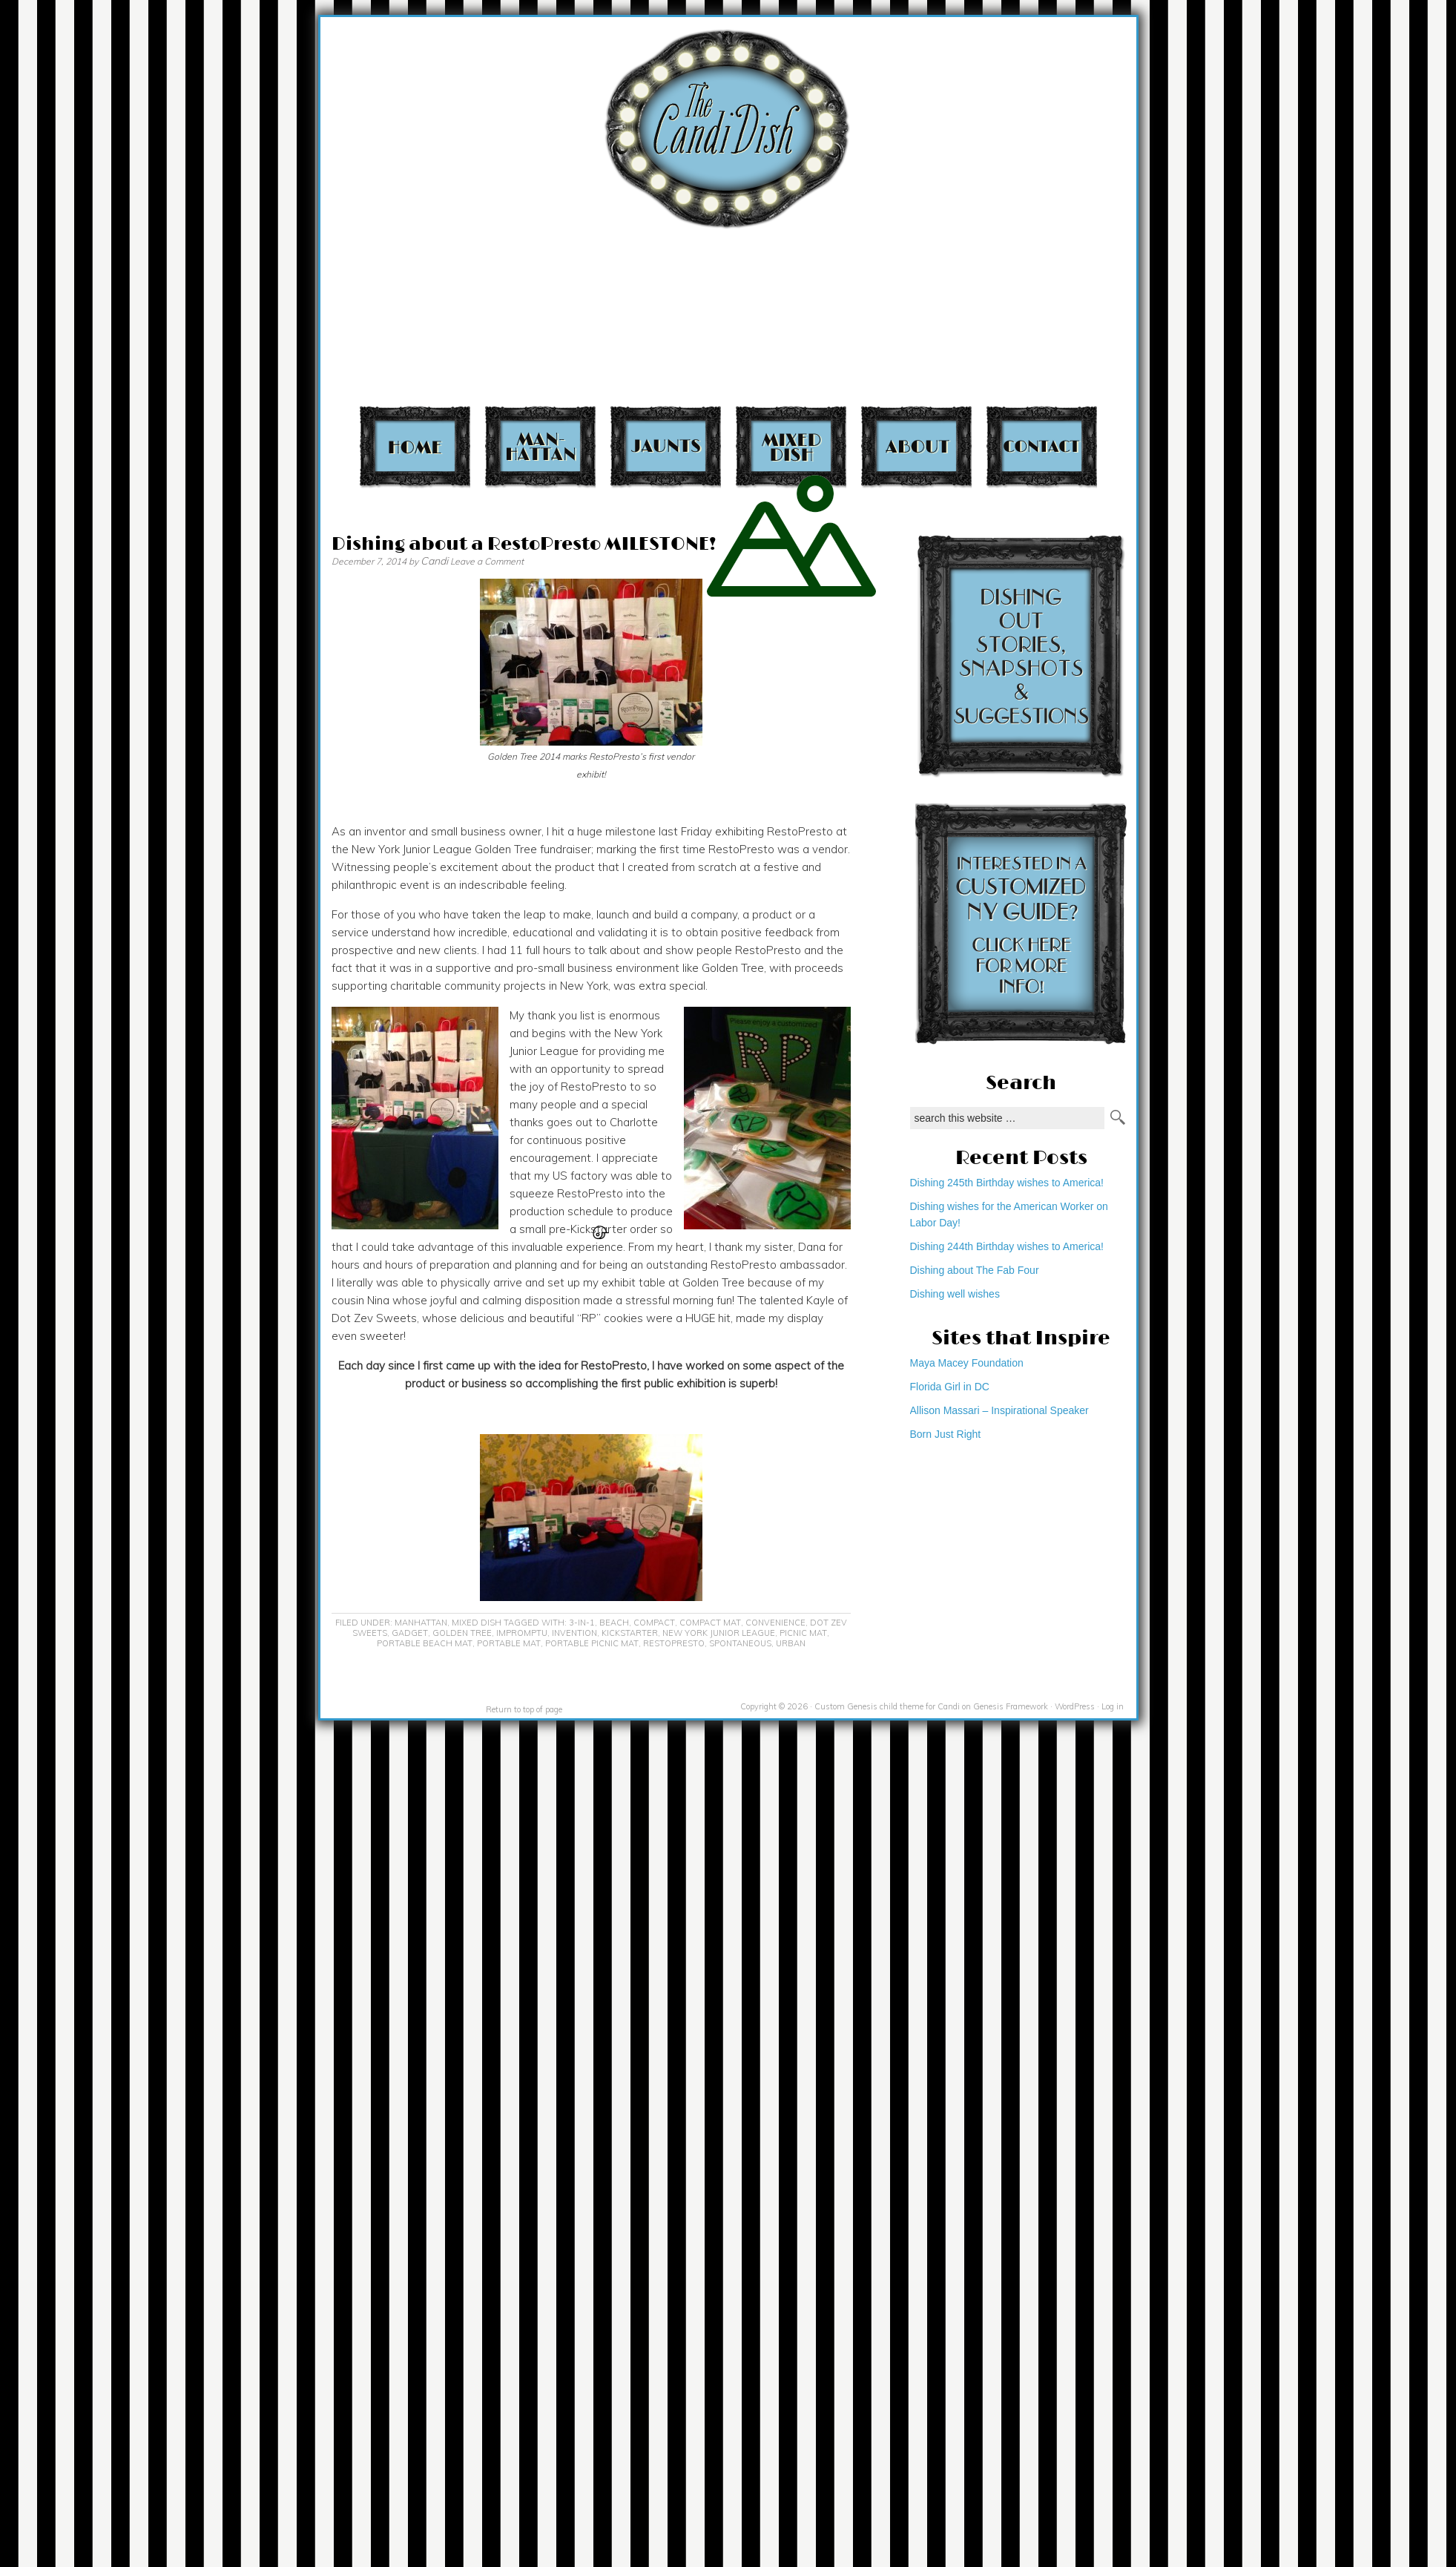  Describe the element at coordinates (600, 1232) in the screenshot. I see `view baseball or sports equipment` at that location.